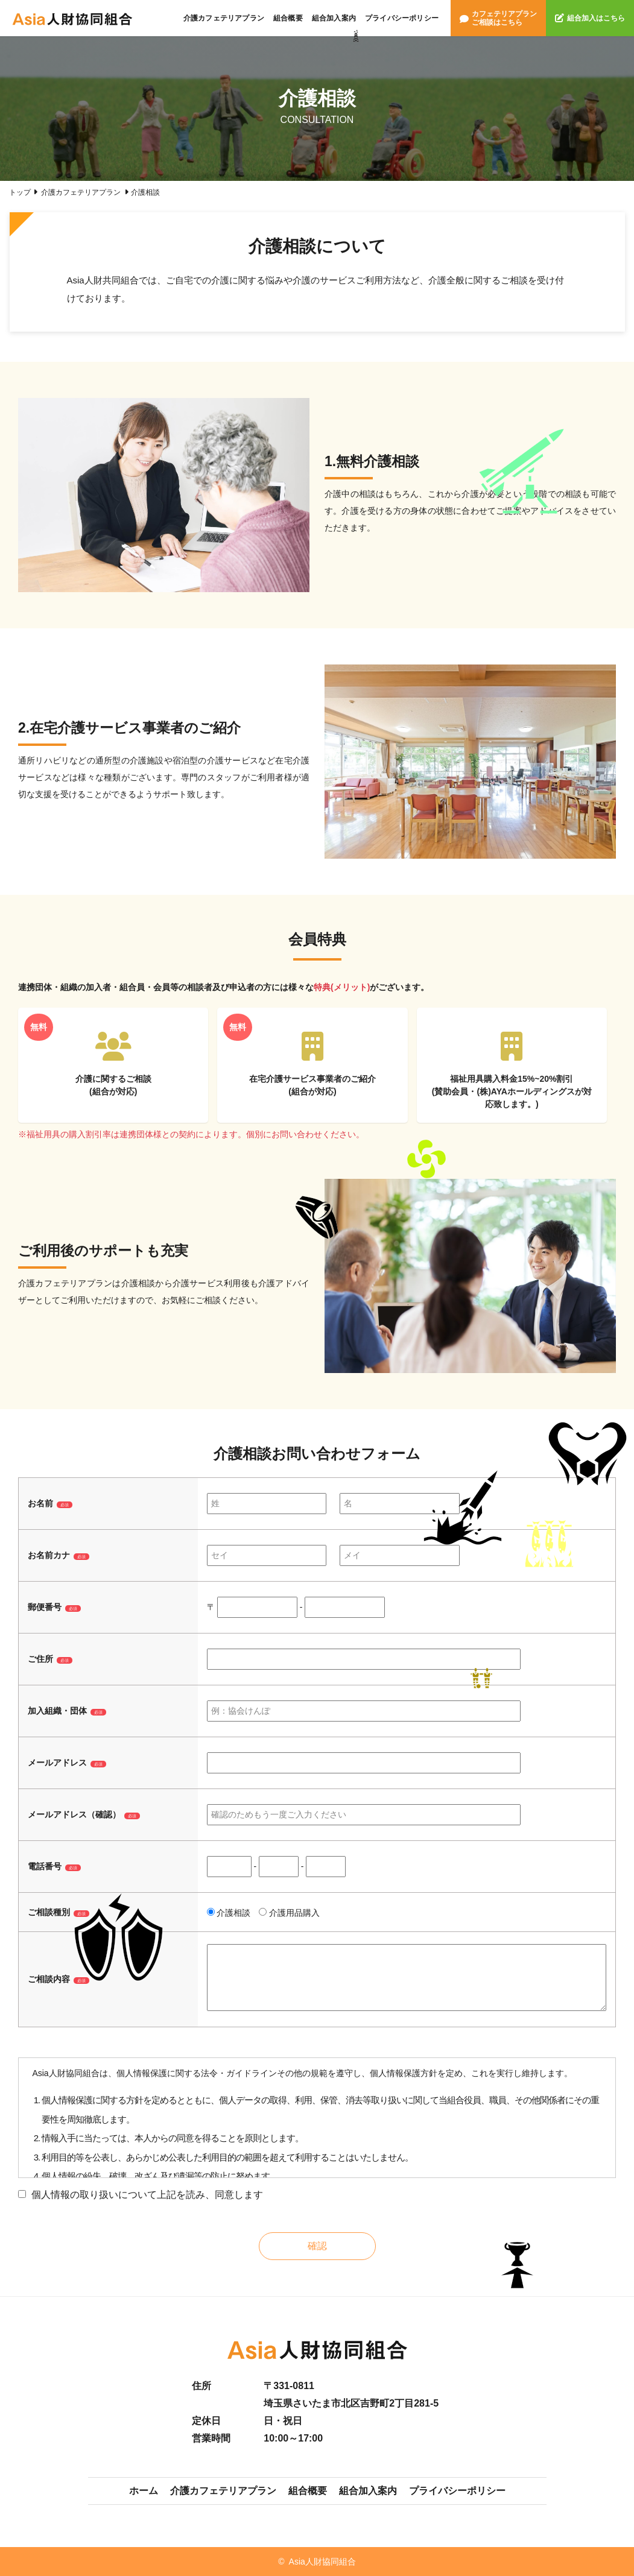  I want to click on indicates a conflict or clash between protected elements, so click(118, 1937).